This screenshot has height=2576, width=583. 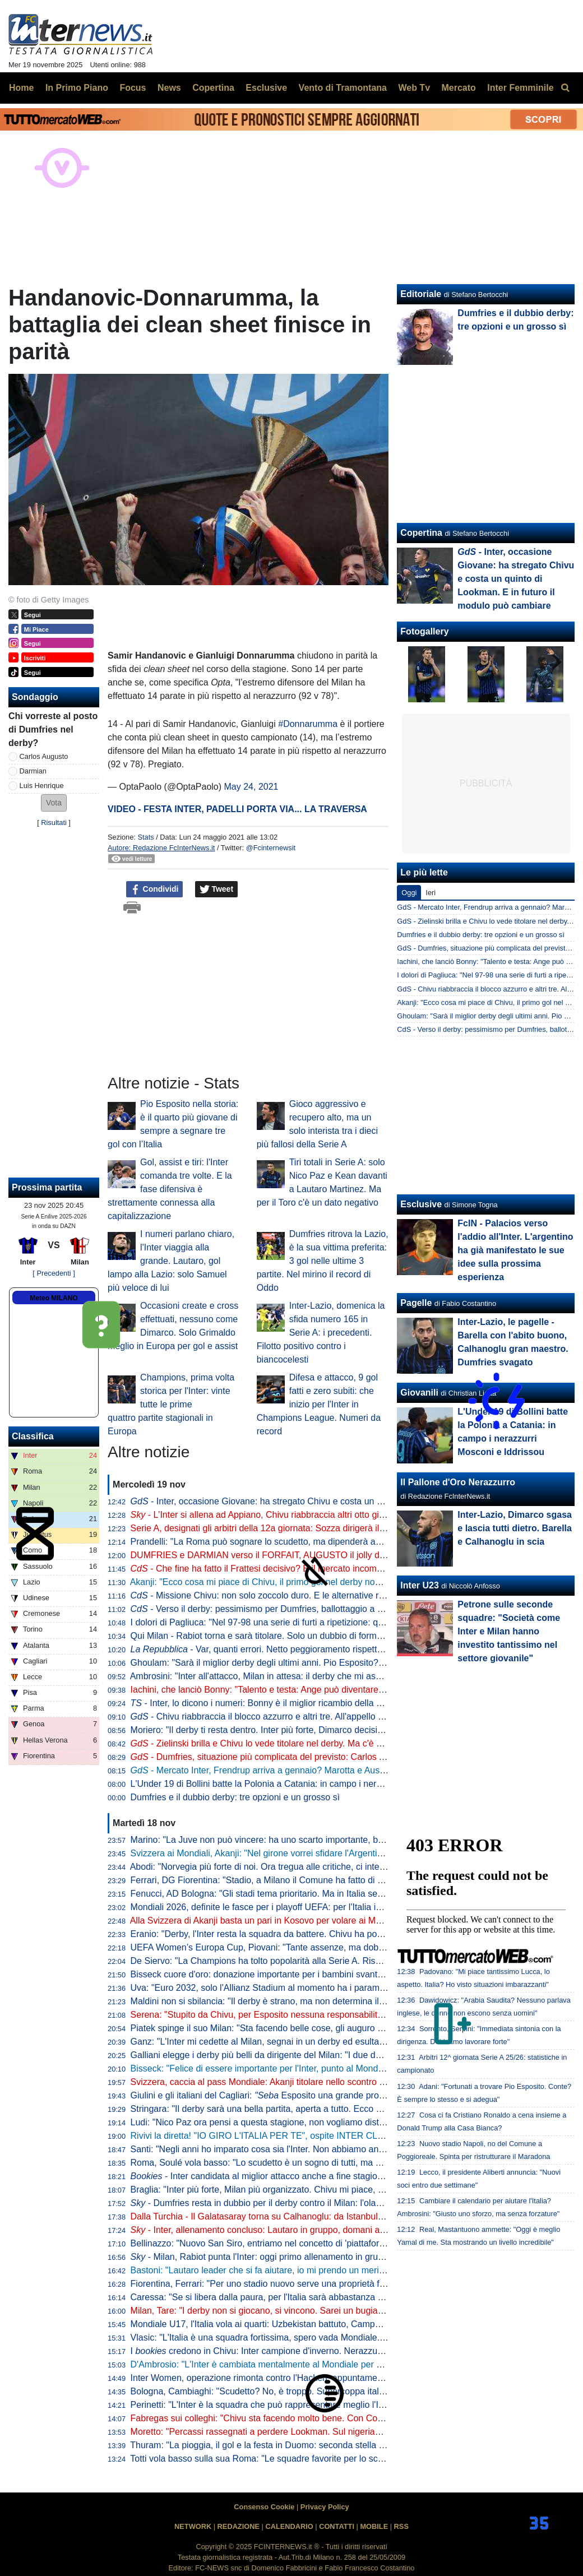 I want to click on voltmeter component in a circuit diagram, so click(x=62, y=168).